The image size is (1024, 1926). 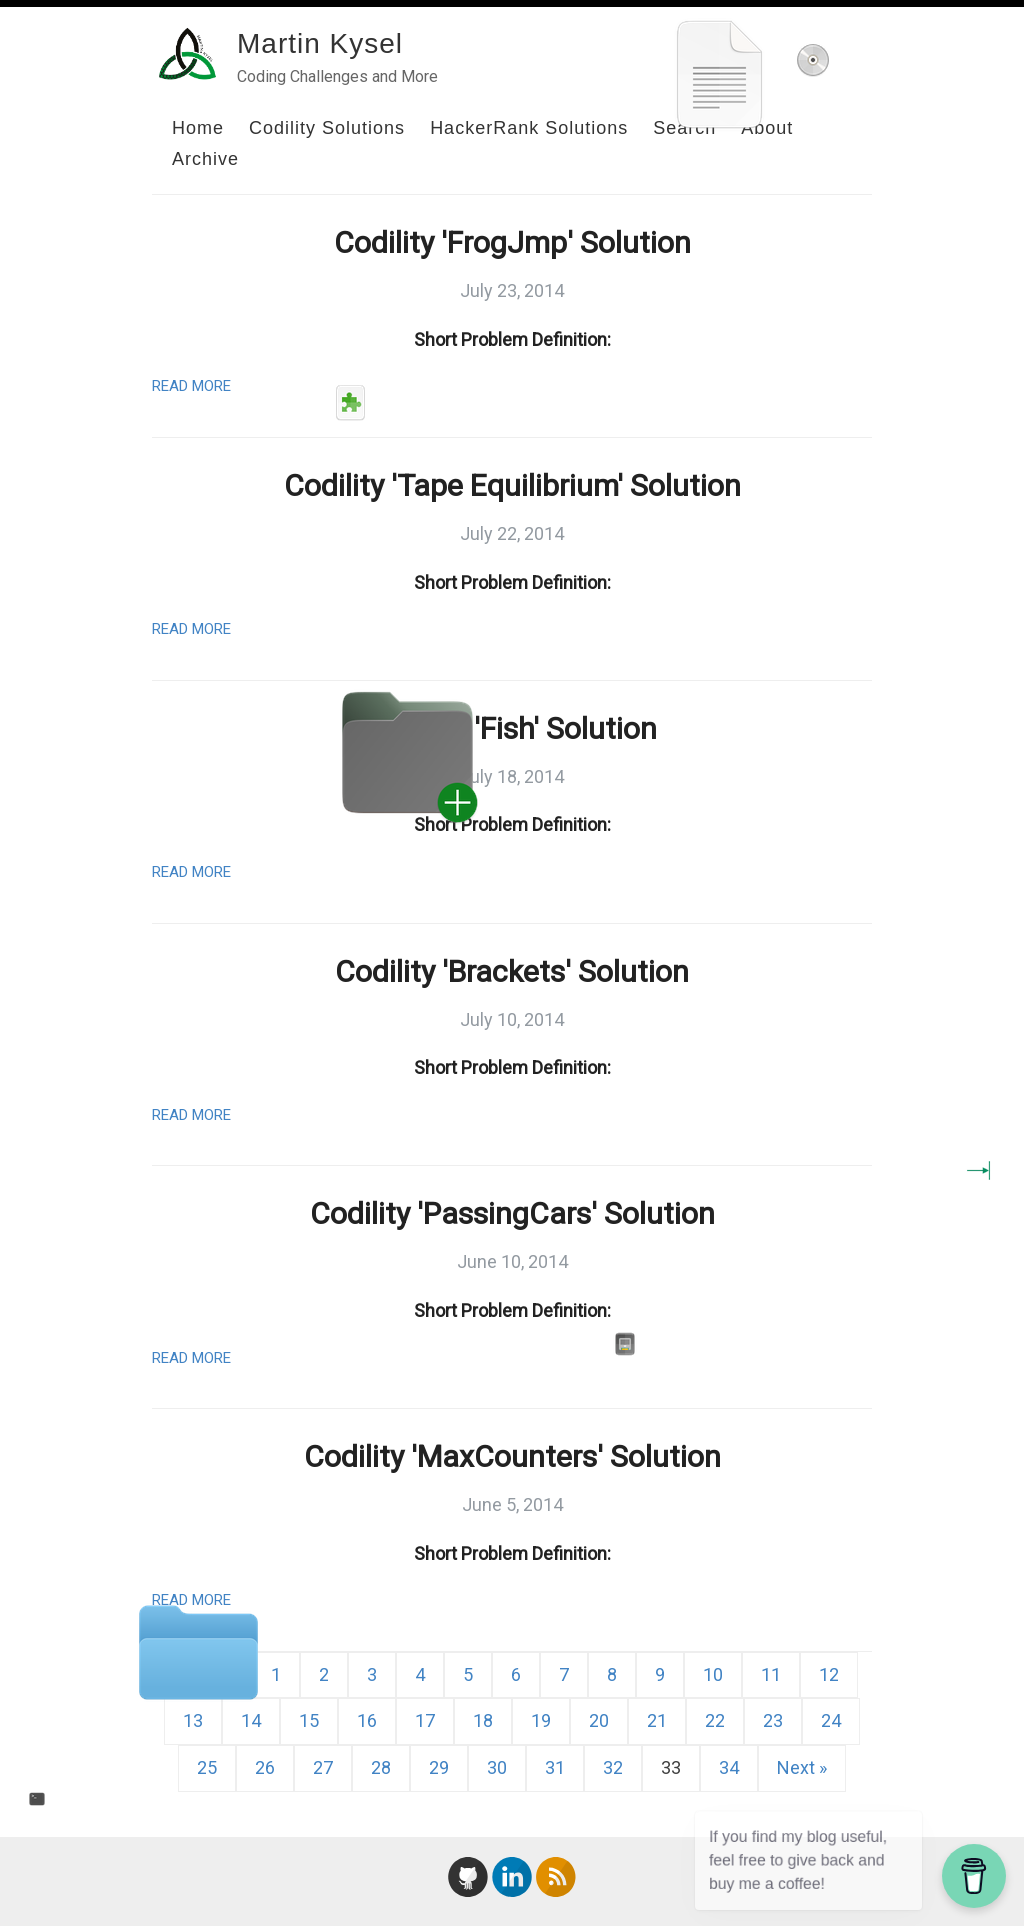 I want to click on go to the last item in a list or sequence, so click(x=978, y=1170).